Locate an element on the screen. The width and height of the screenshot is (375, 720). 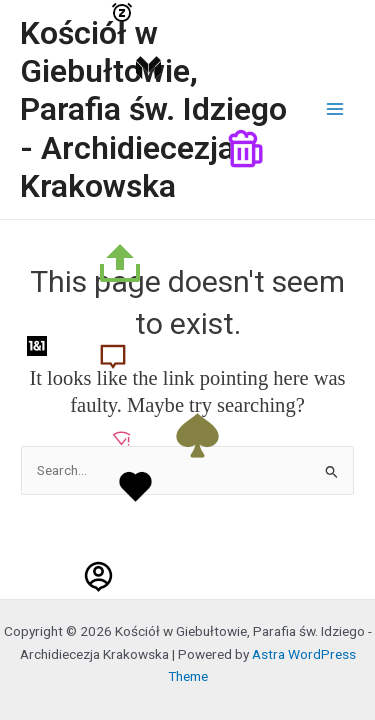
indicates wifi connection error or problem is located at coordinates (121, 438).